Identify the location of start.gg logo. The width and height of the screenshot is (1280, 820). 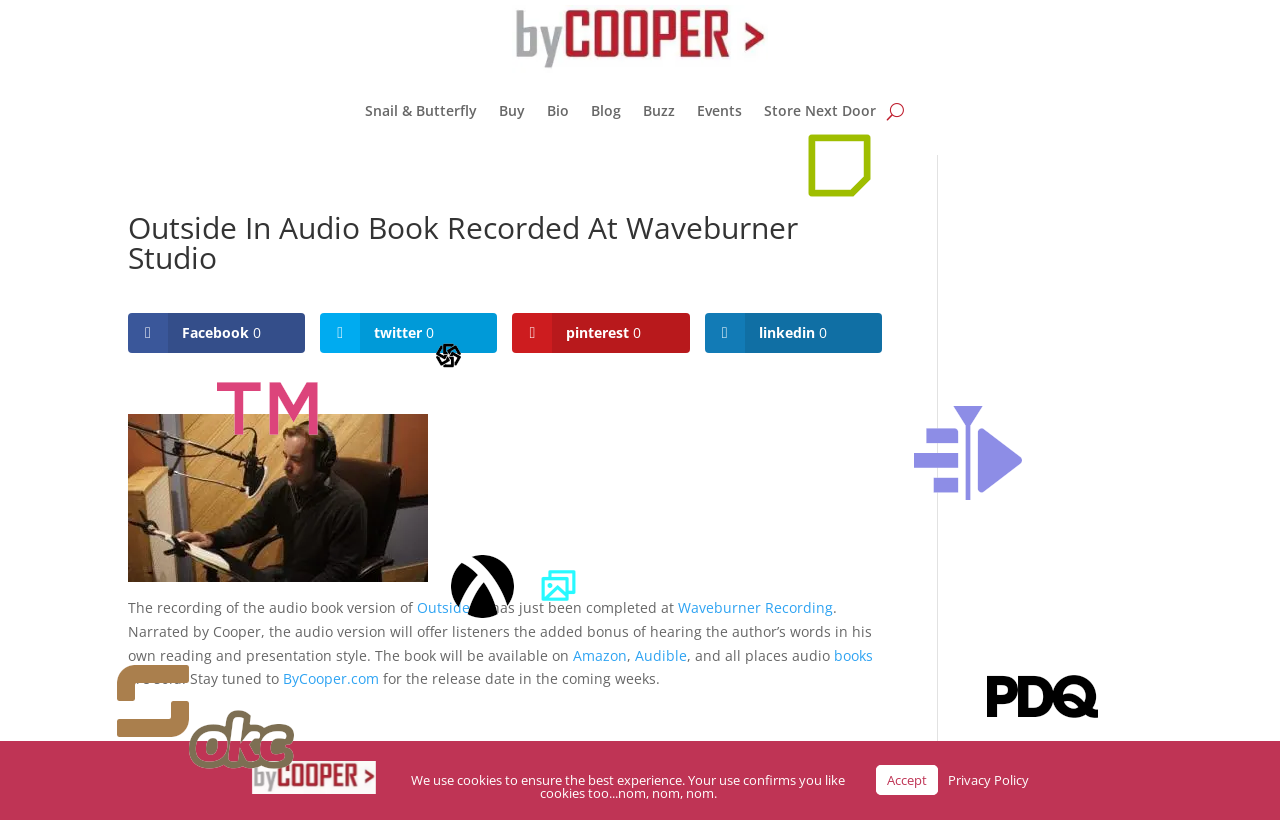
(153, 701).